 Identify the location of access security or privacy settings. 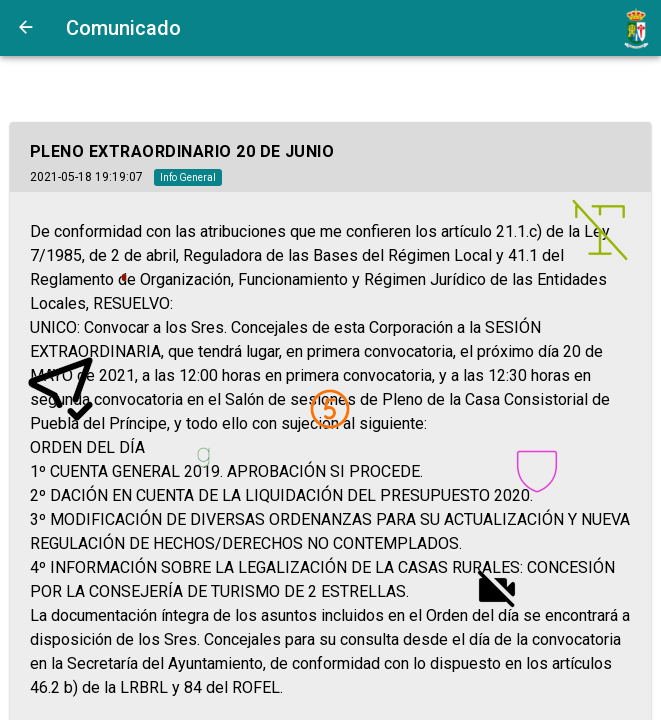
(537, 469).